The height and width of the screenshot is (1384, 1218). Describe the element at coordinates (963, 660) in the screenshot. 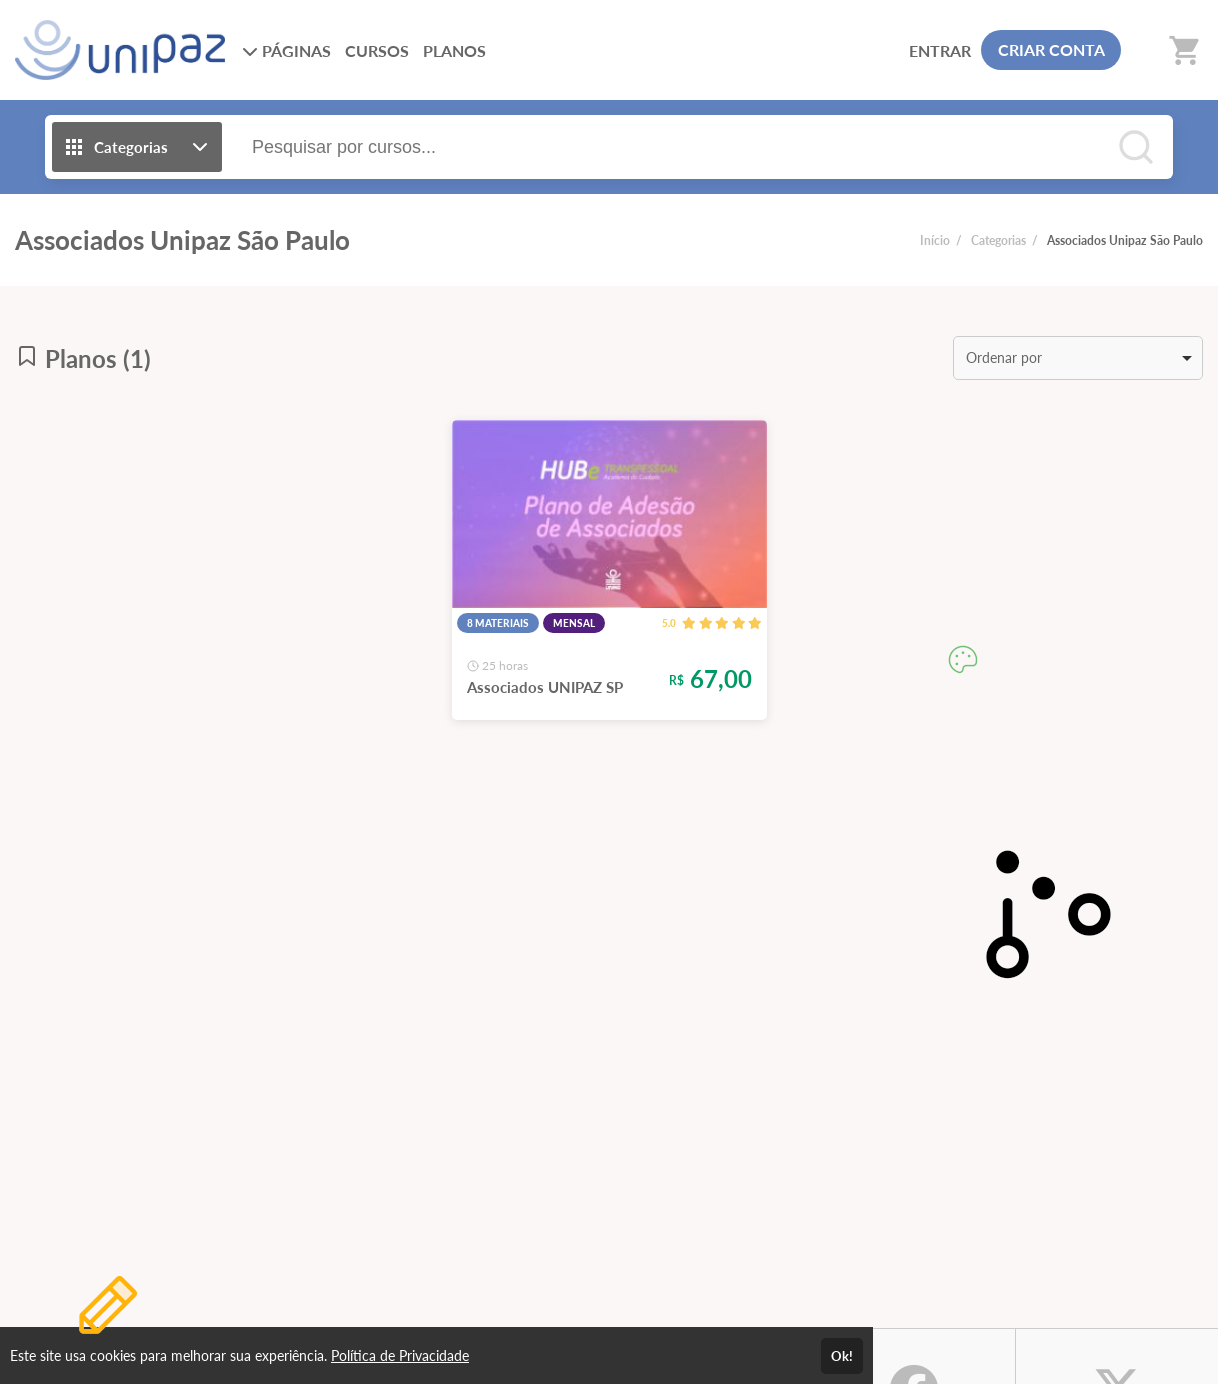

I see `access color or theme settings` at that location.